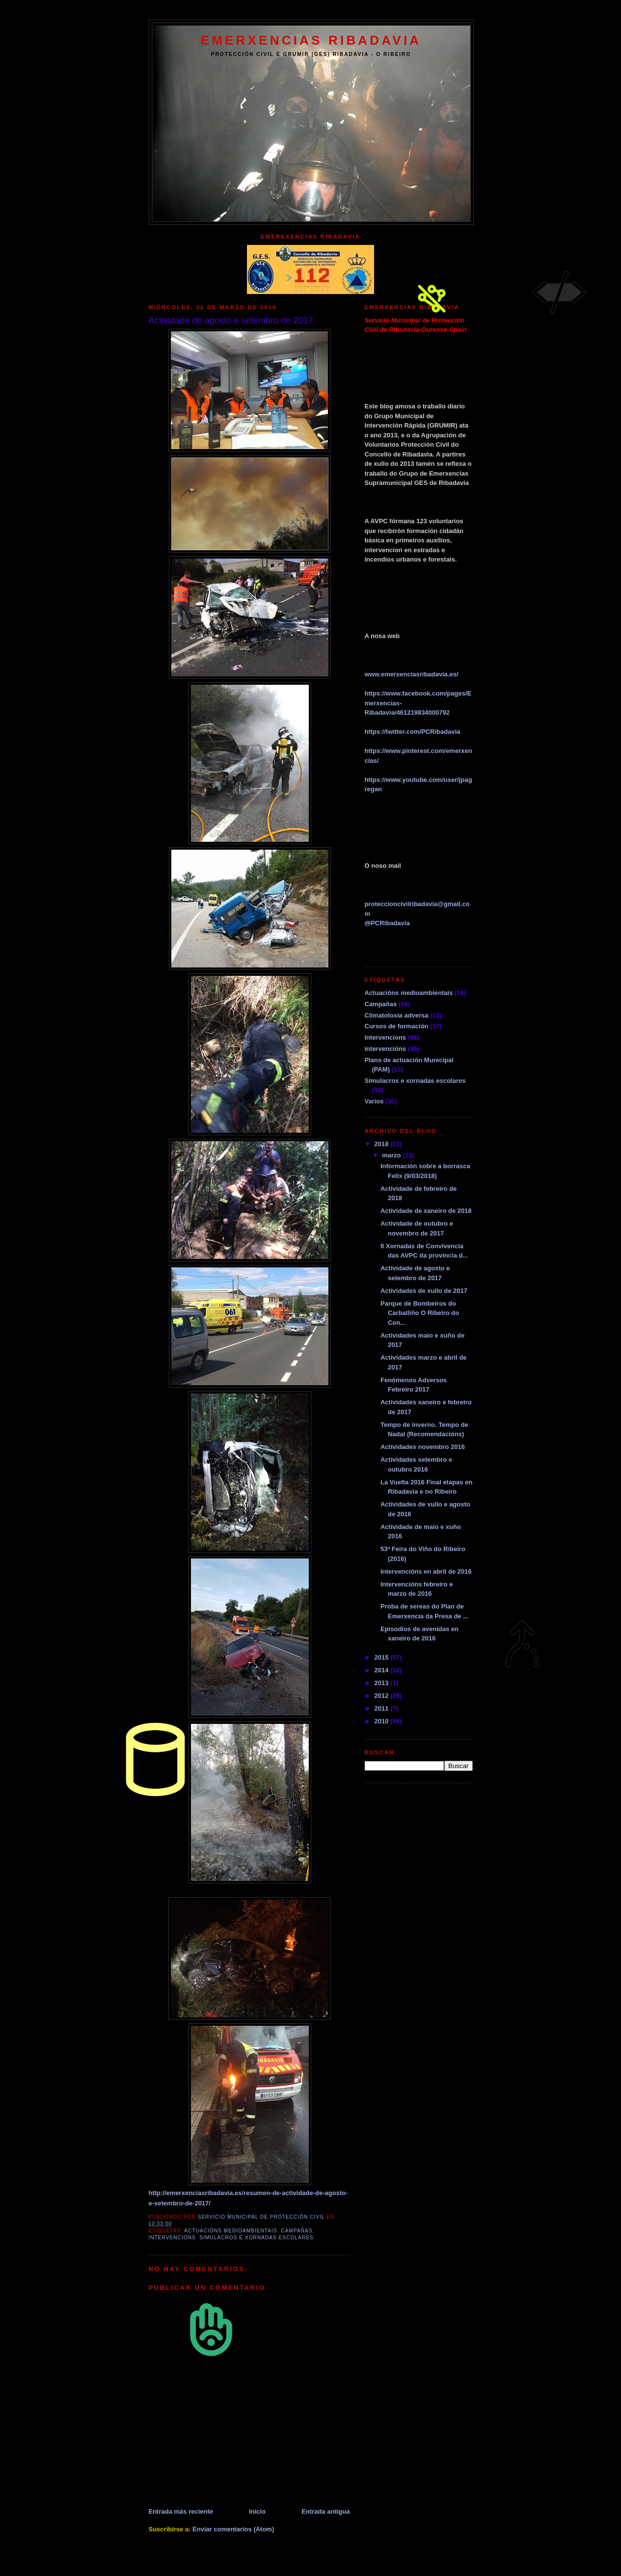  Describe the element at coordinates (522, 1644) in the screenshot. I see `merge content from right into main branch` at that location.